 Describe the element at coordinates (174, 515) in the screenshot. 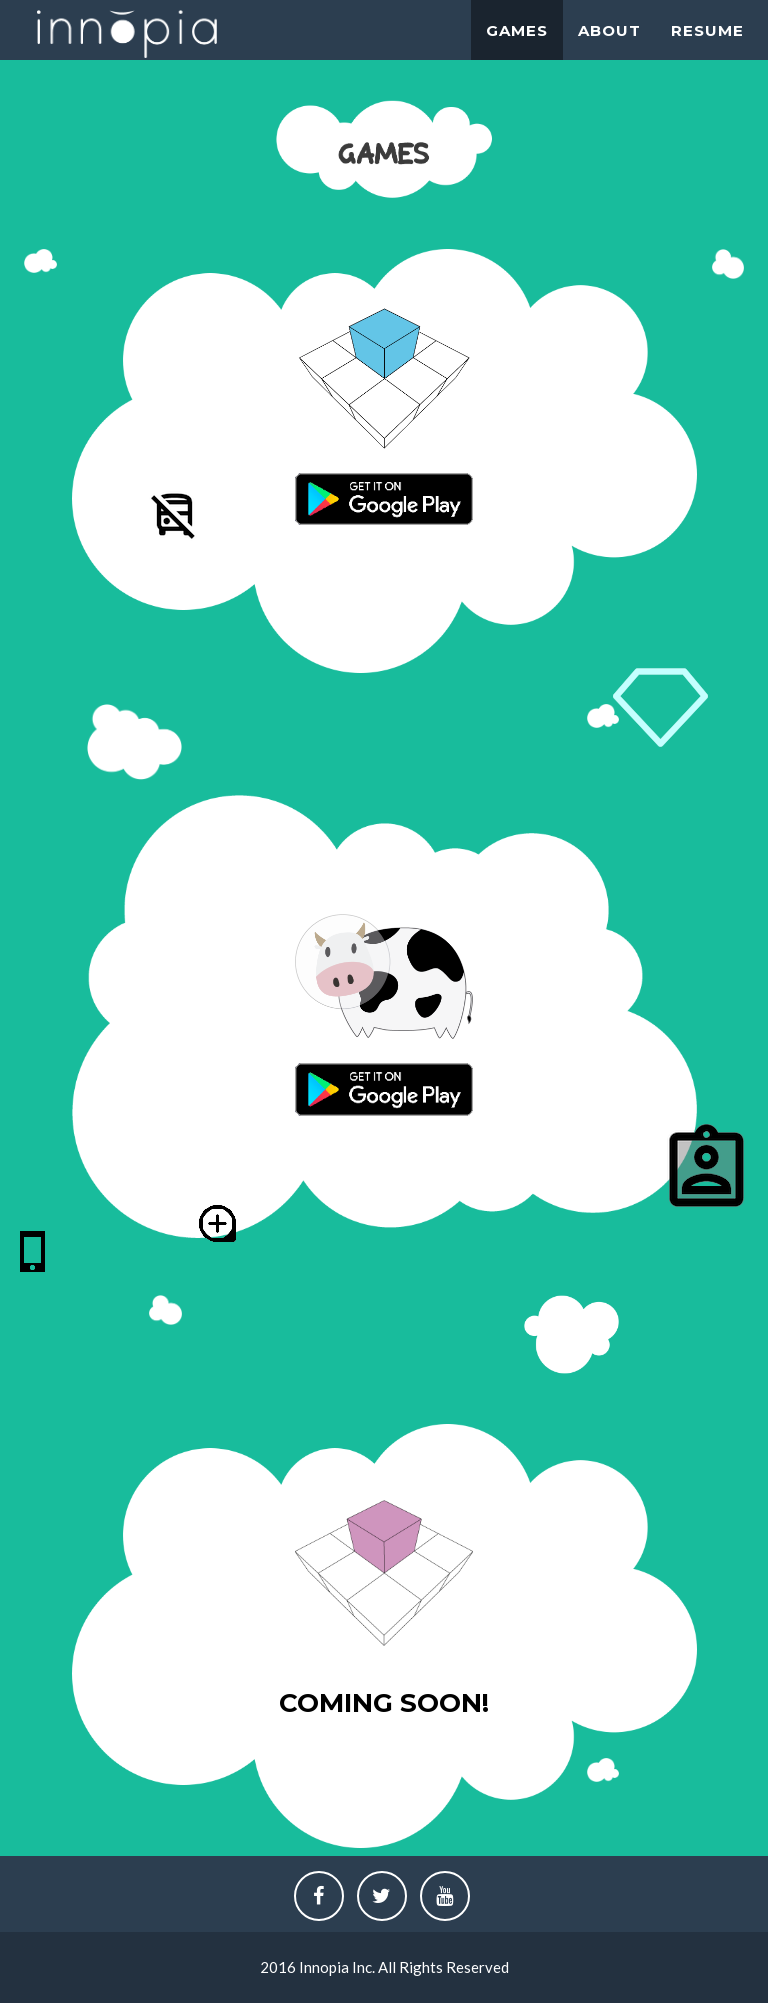

I see `no transfer available at this stop` at that location.